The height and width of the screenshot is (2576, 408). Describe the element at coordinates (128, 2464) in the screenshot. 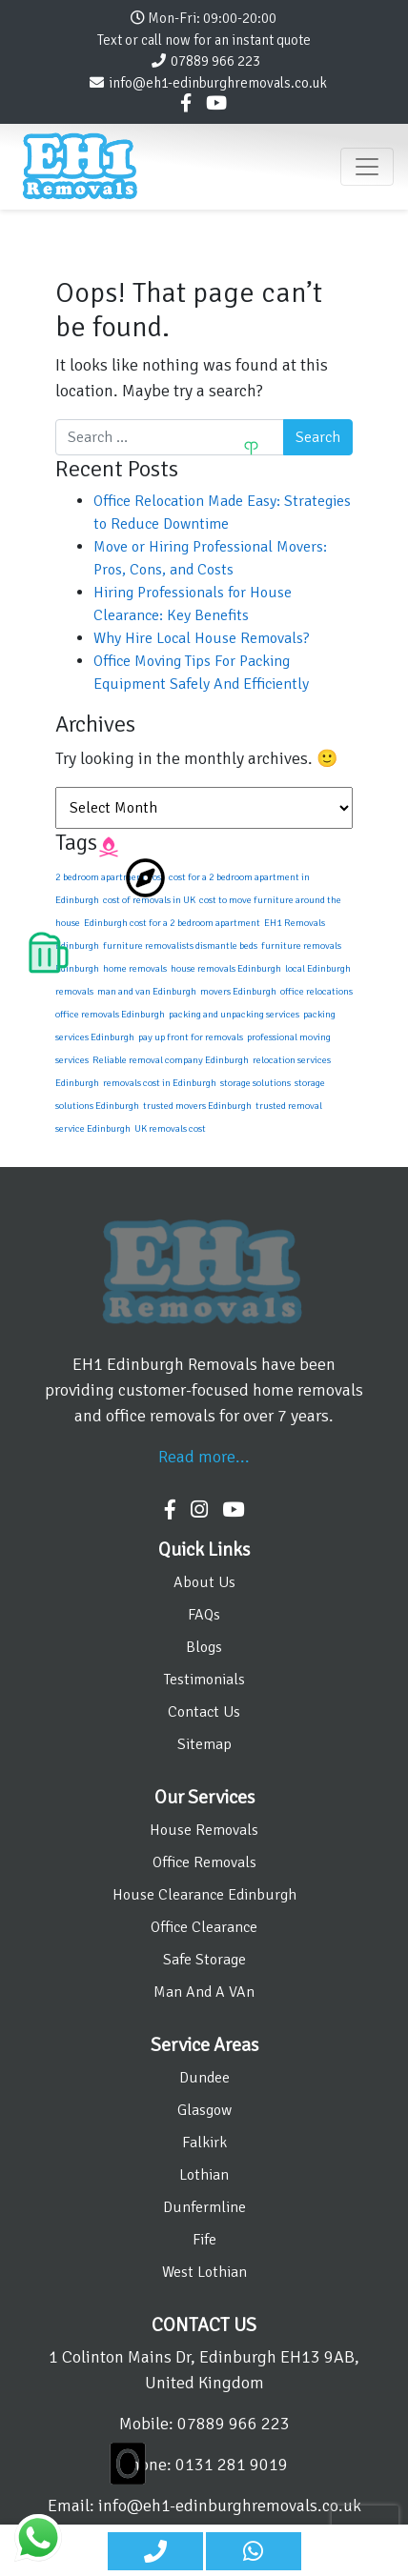

I see `indicates zero or no items` at that location.